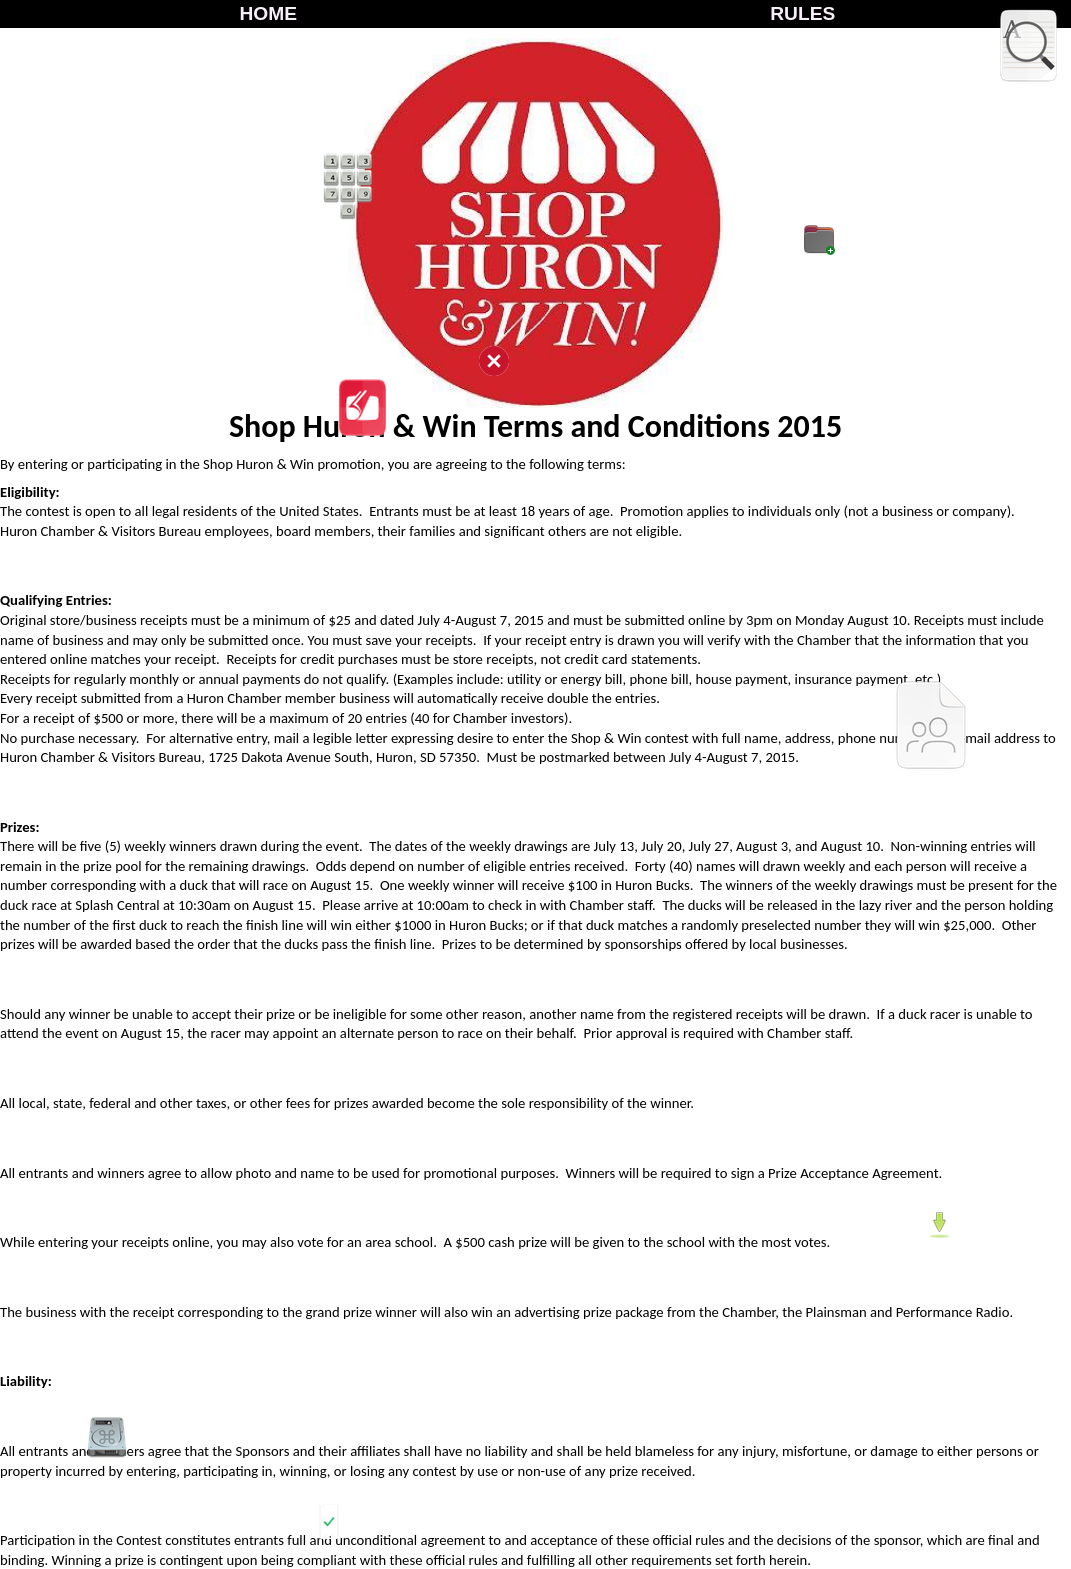 This screenshot has height=1569, width=1071. What do you see at coordinates (1028, 45) in the screenshot?
I see `open document viewer application` at bounding box center [1028, 45].